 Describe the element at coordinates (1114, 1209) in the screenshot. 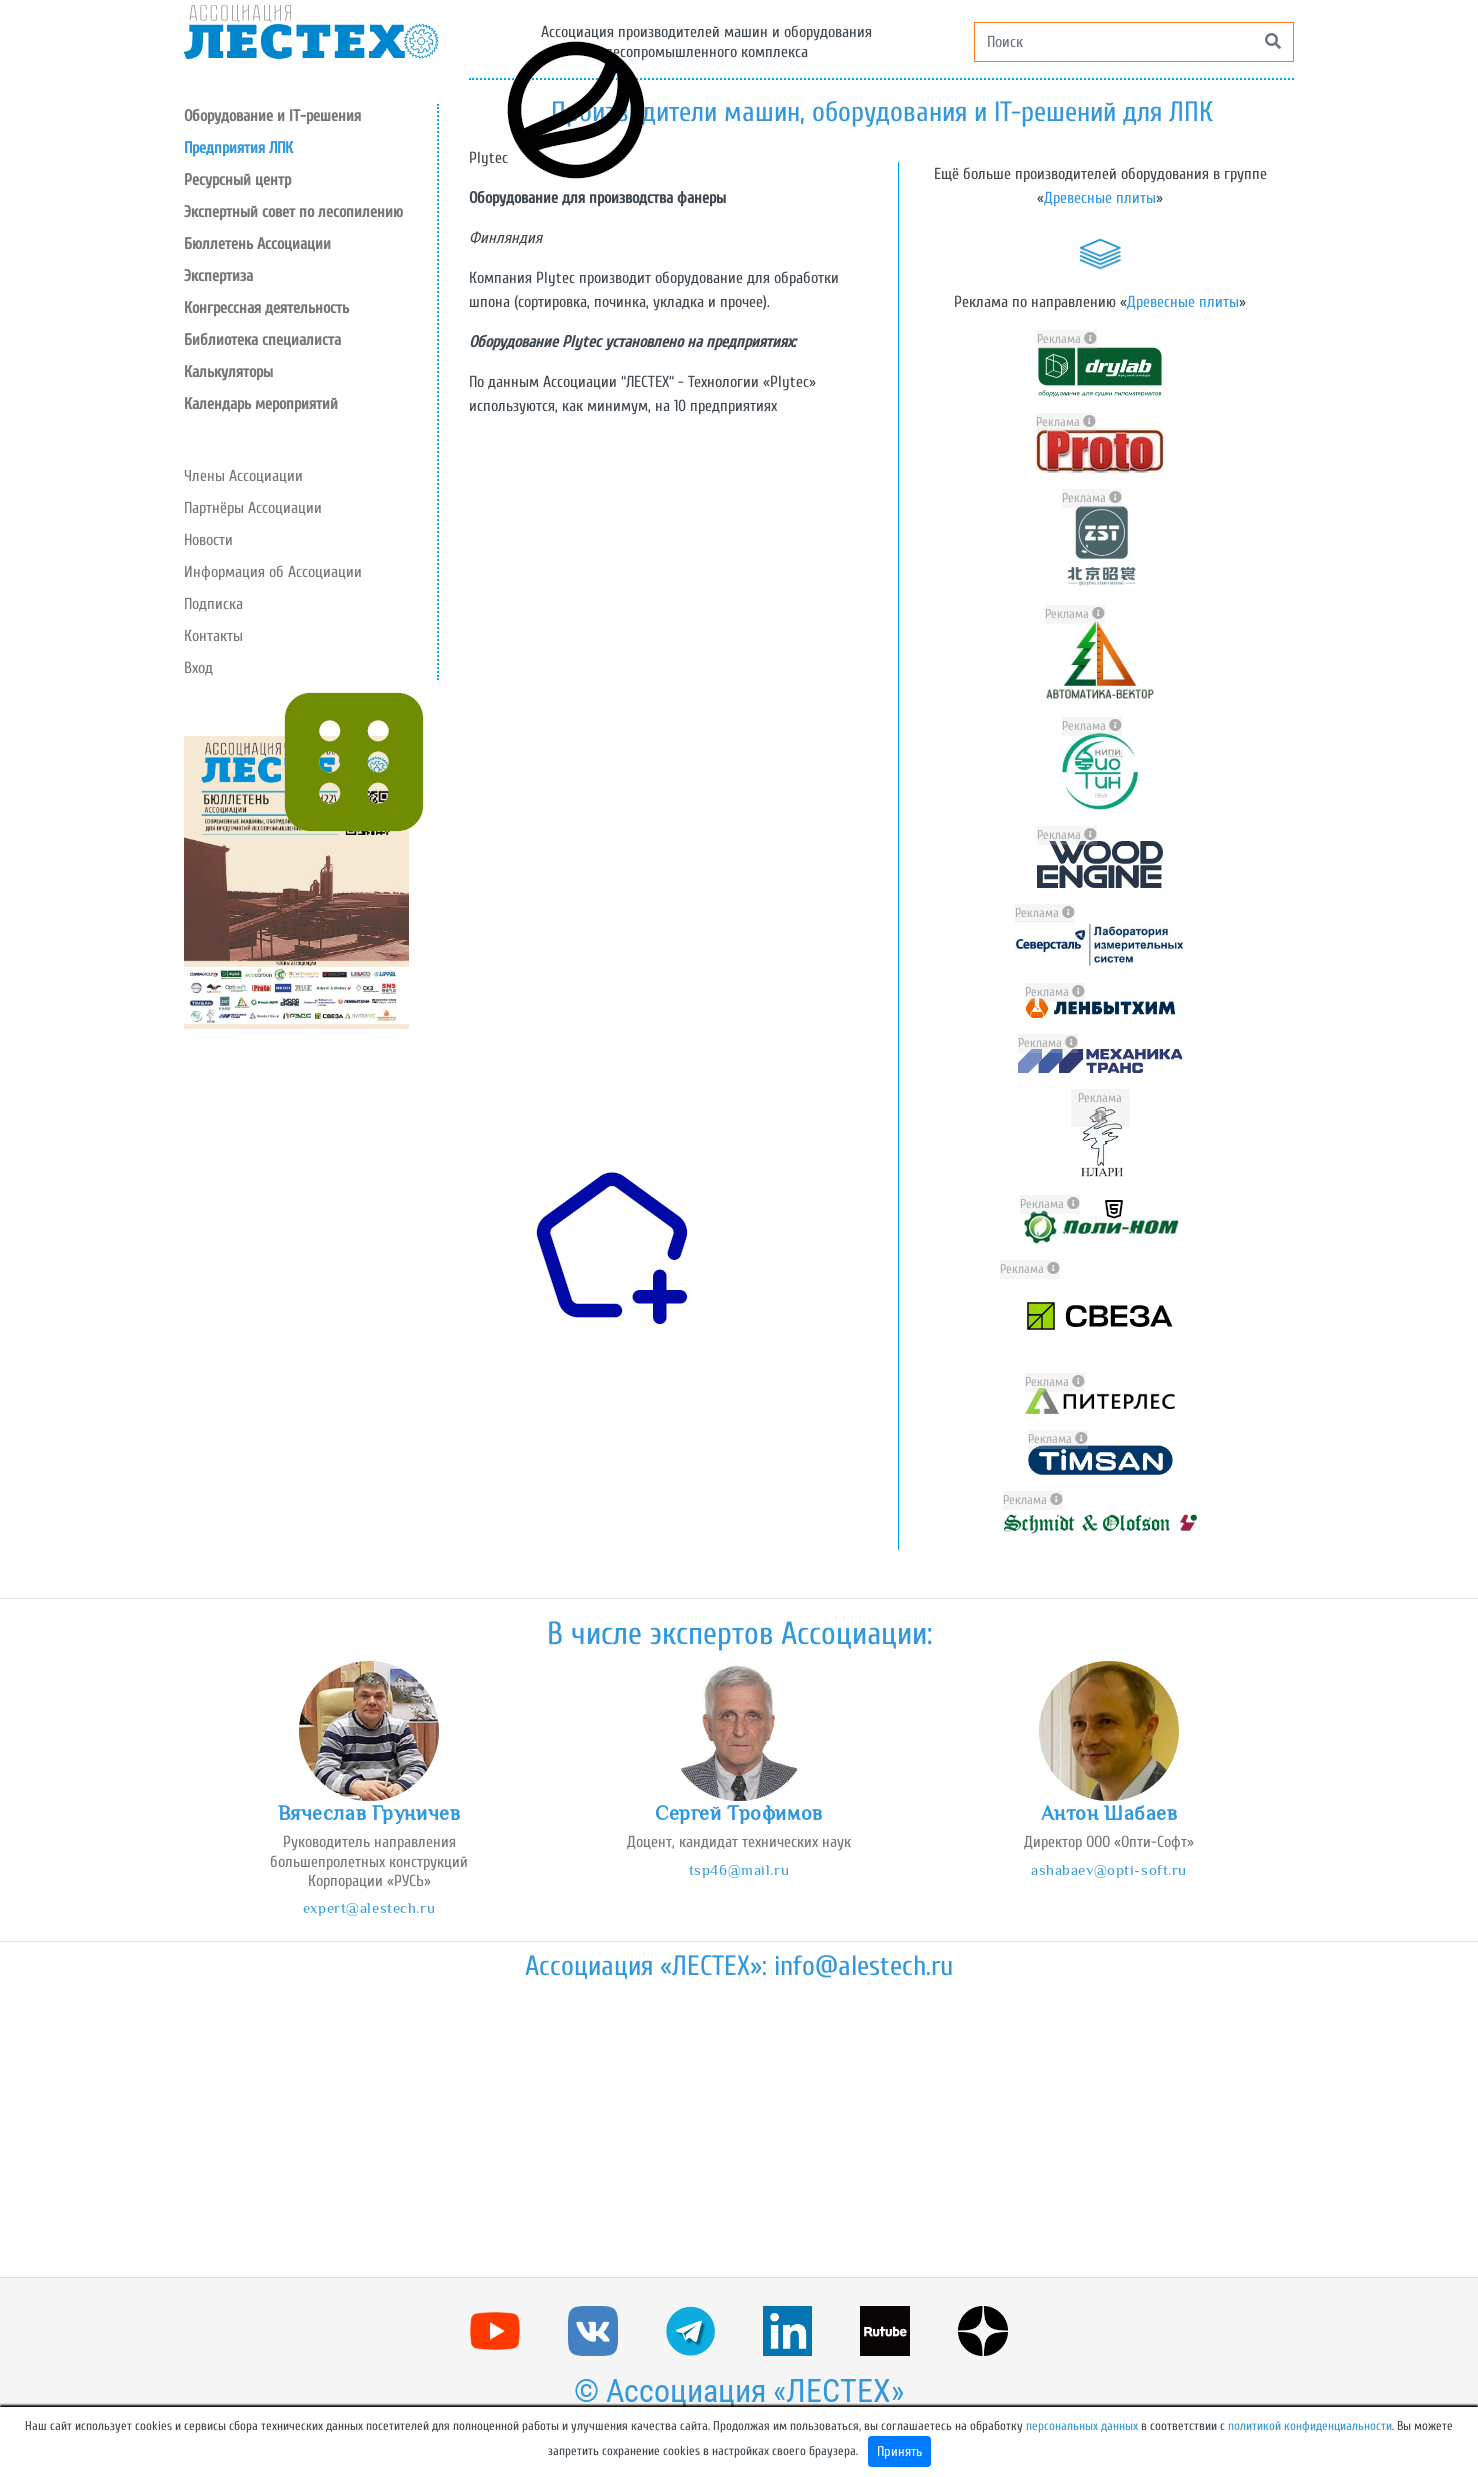

I see `indicates html5 web technology or markup` at that location.